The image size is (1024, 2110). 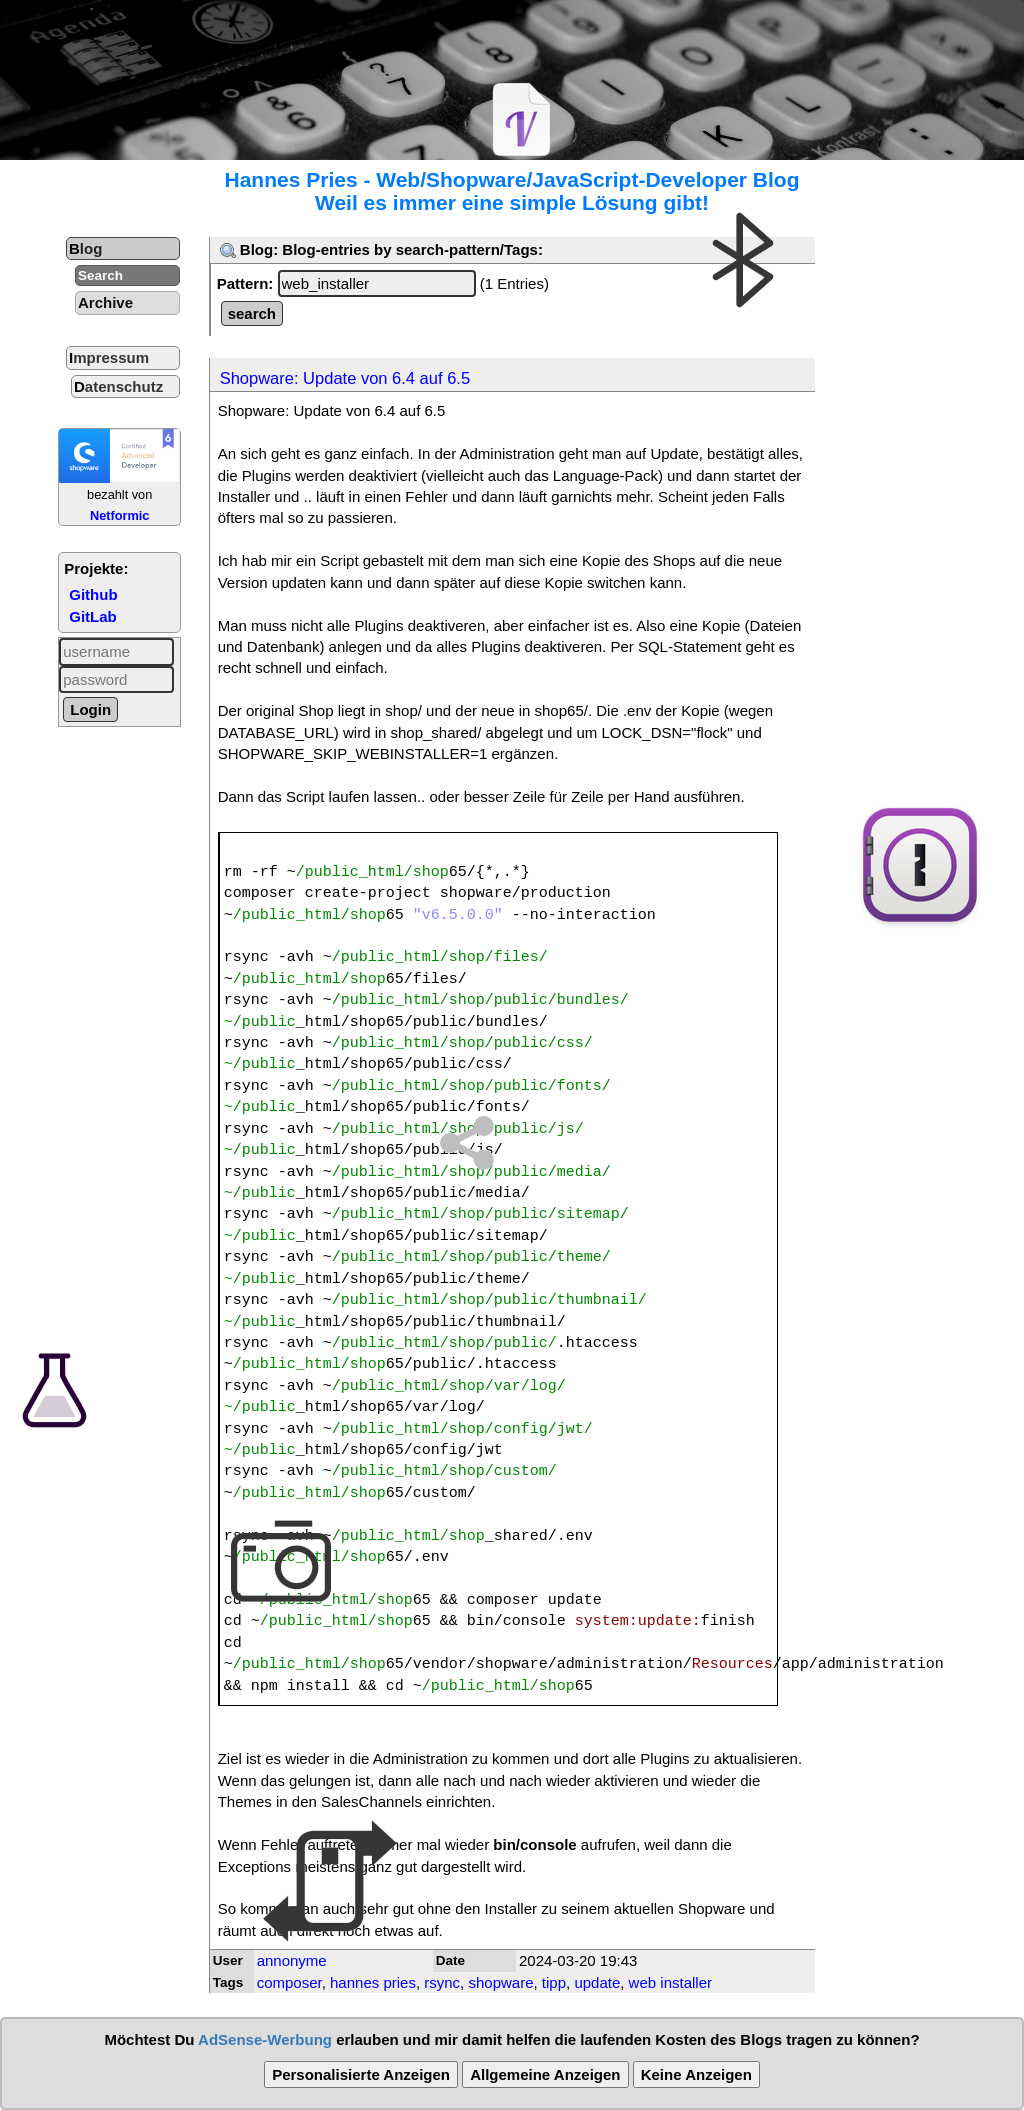 I want to click on open public shared folder, so click(x=467, y=1143).